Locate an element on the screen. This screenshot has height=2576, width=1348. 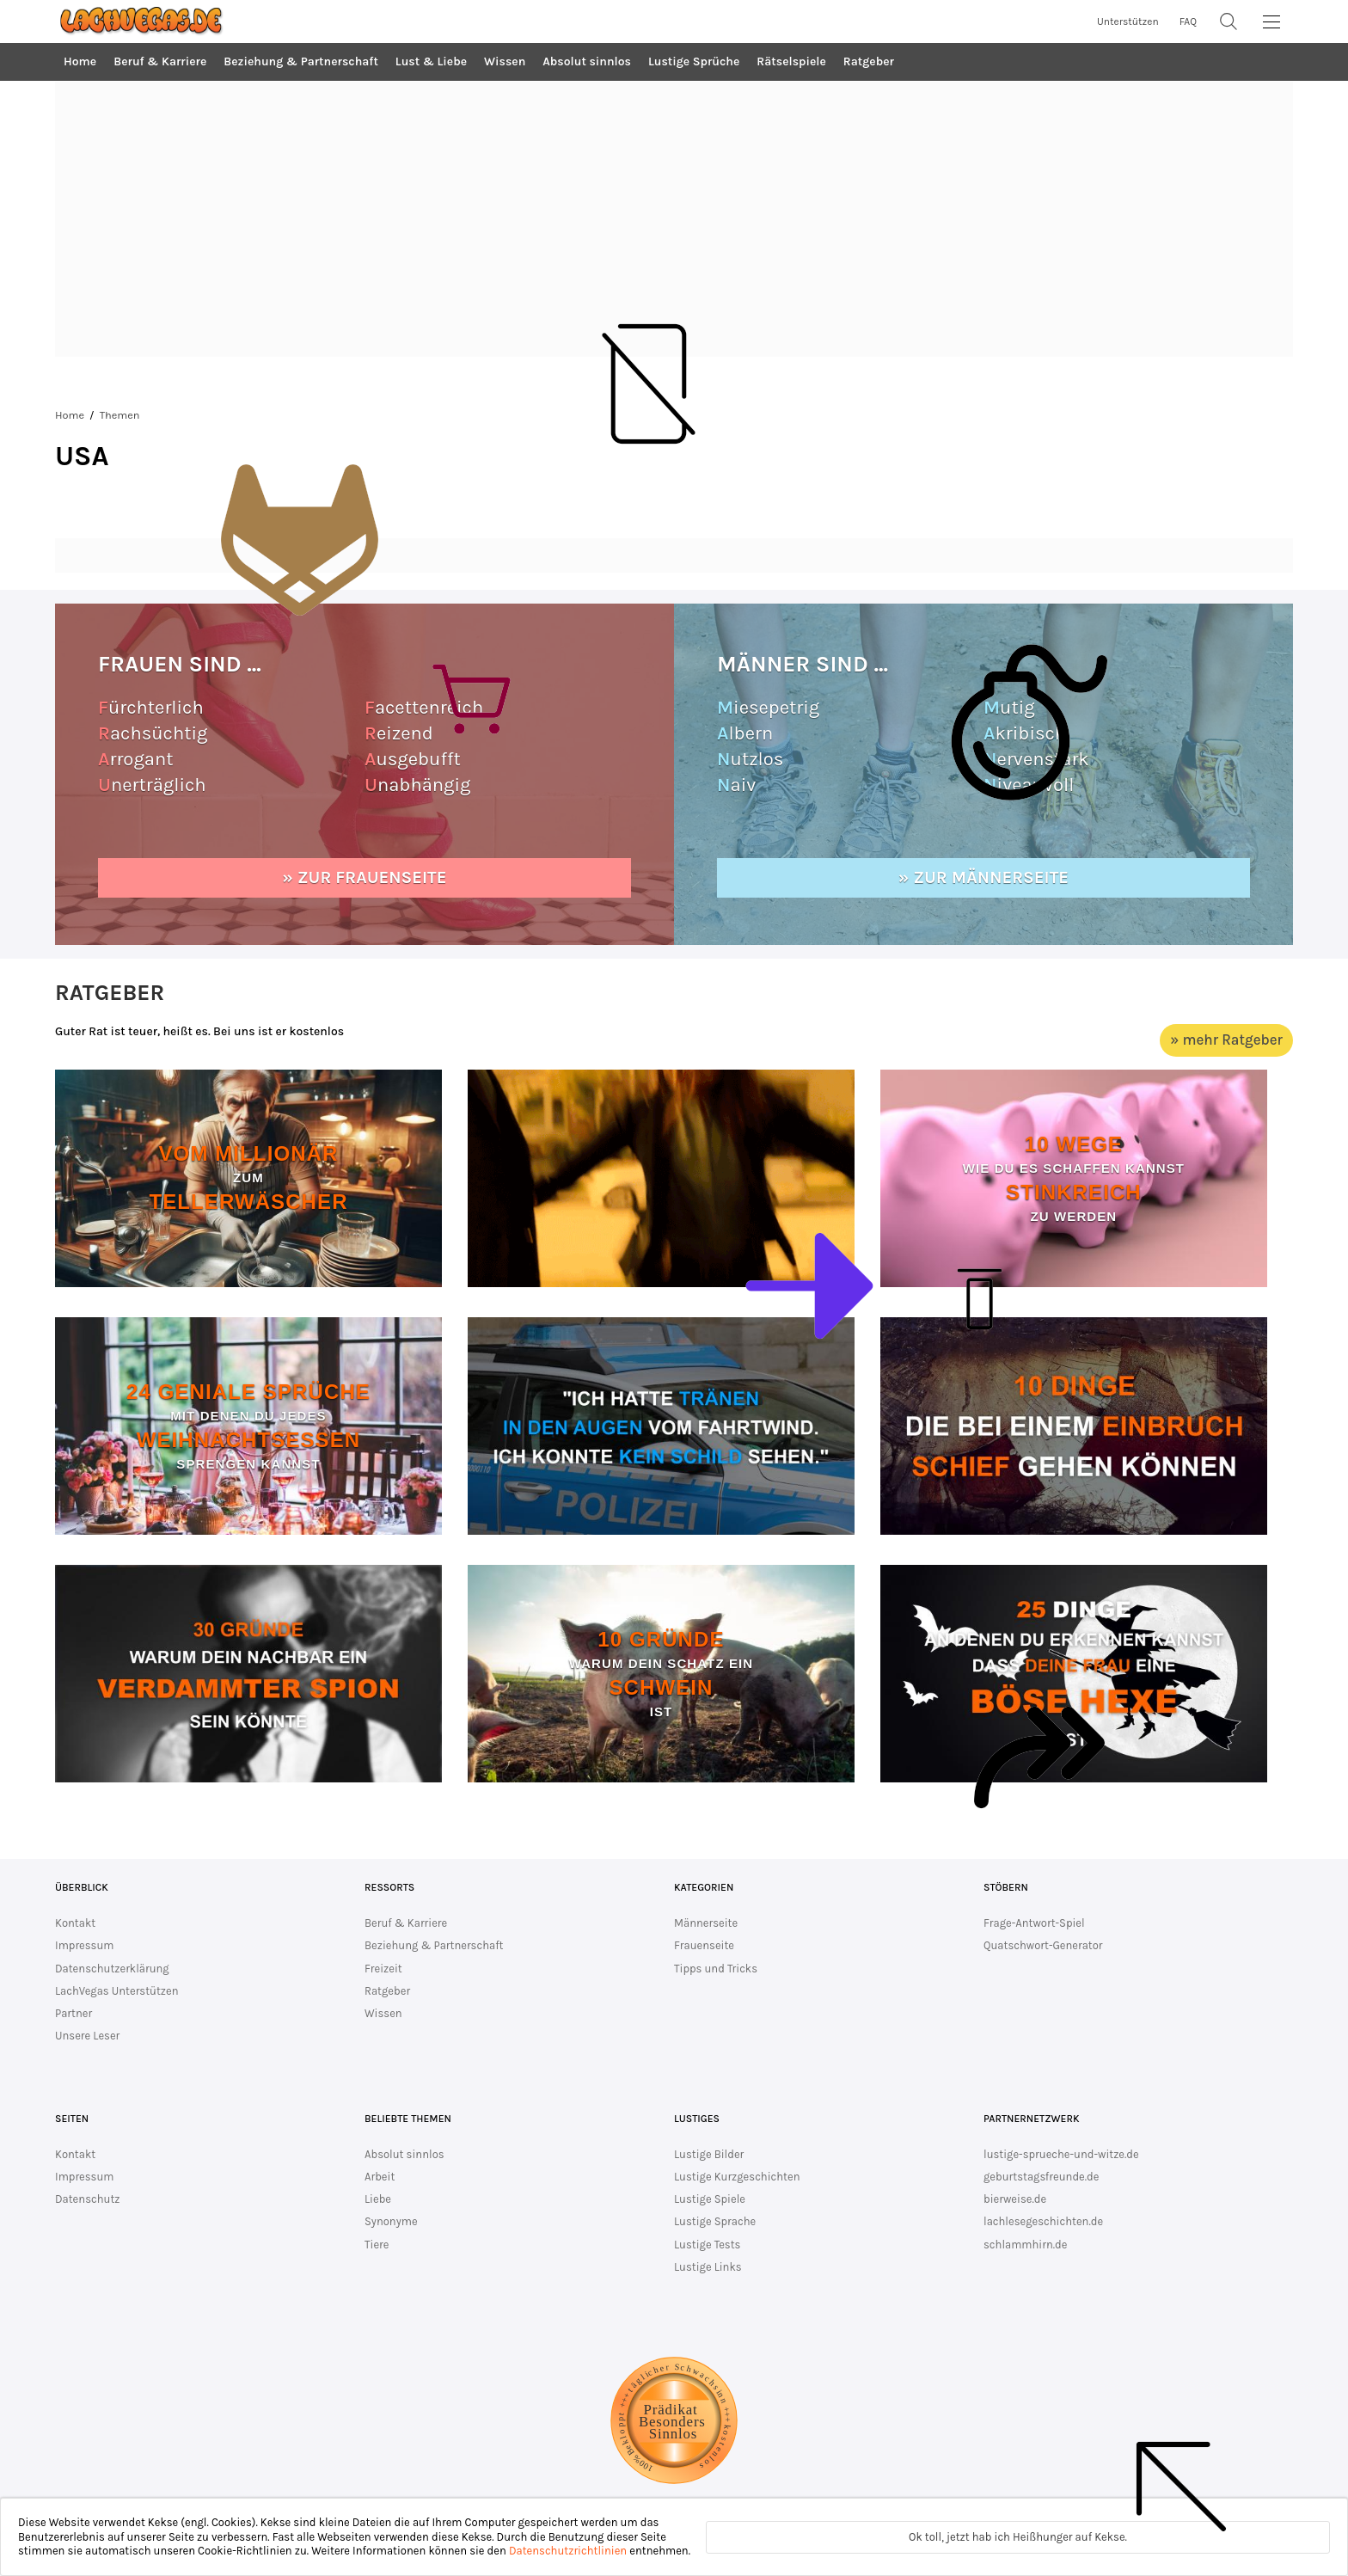
open GitLab repository is located at coordinates (299, 537).